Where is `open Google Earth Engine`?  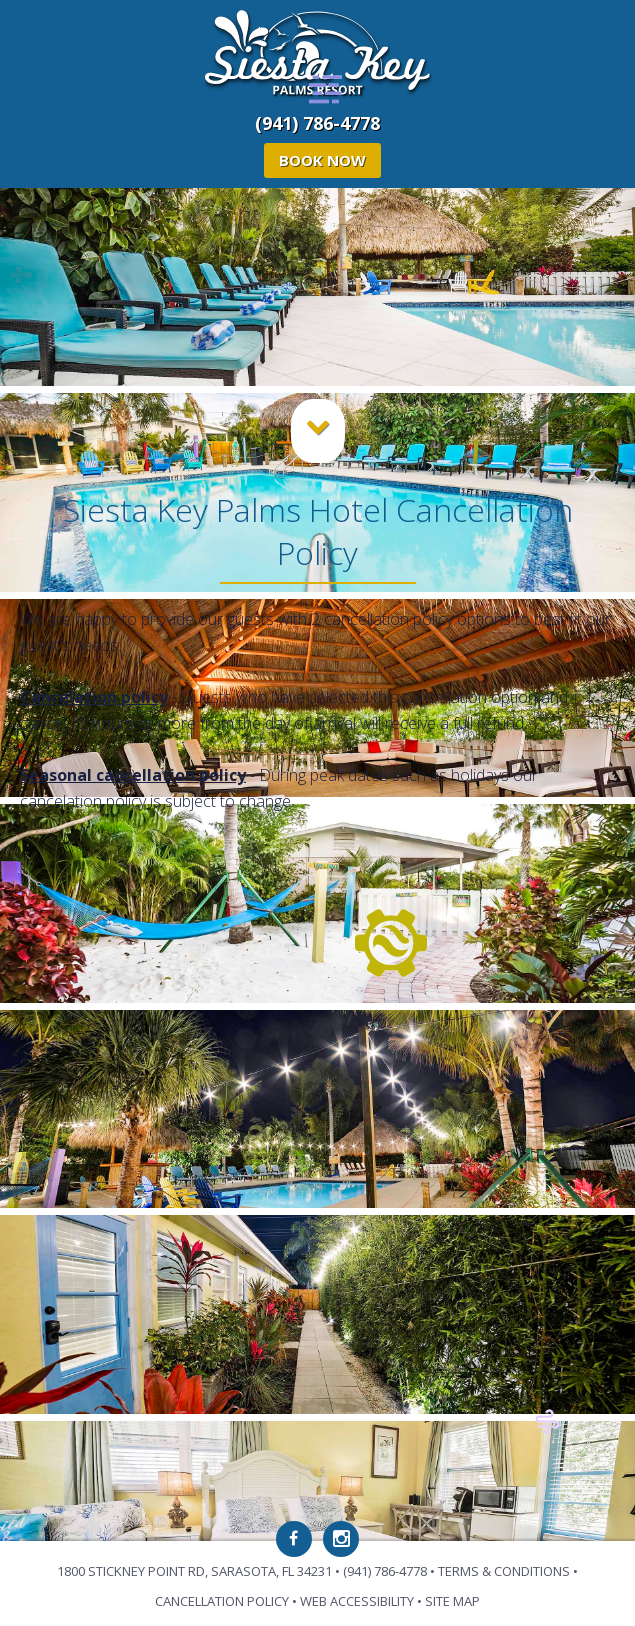 open Google Earth Engine is located at coordinates (391, 943).